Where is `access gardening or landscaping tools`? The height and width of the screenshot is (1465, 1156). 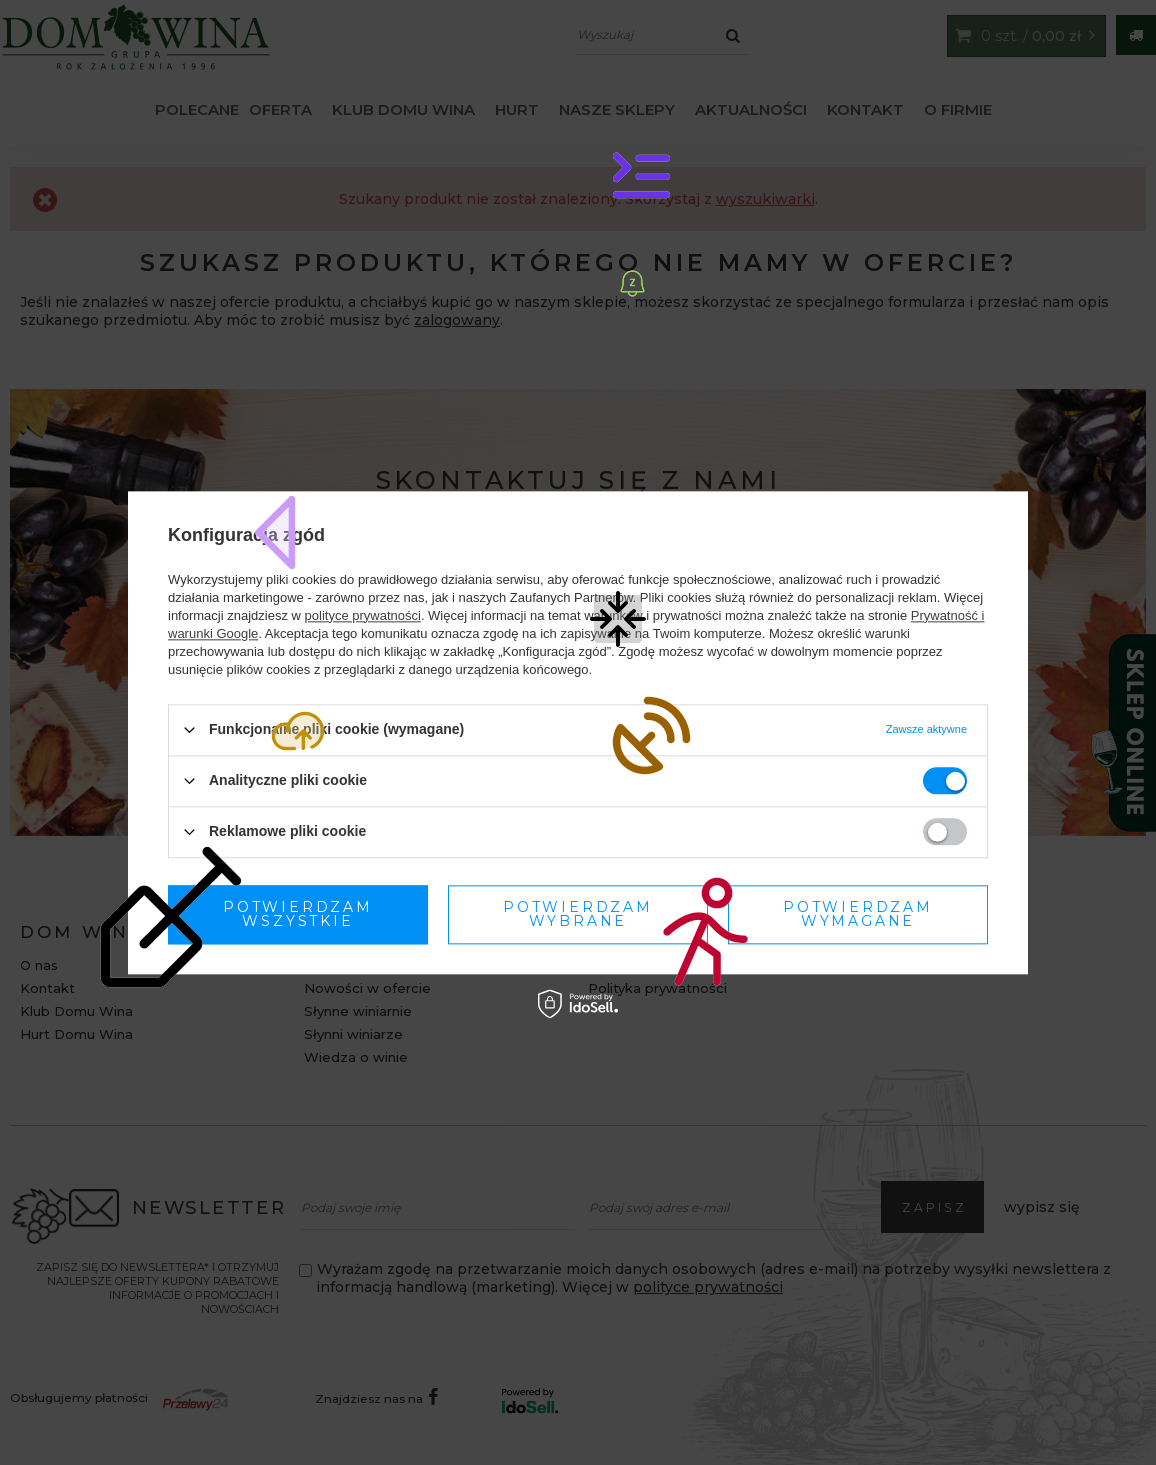 access gardening or landscaping tools is located at coordinates (168, 919).